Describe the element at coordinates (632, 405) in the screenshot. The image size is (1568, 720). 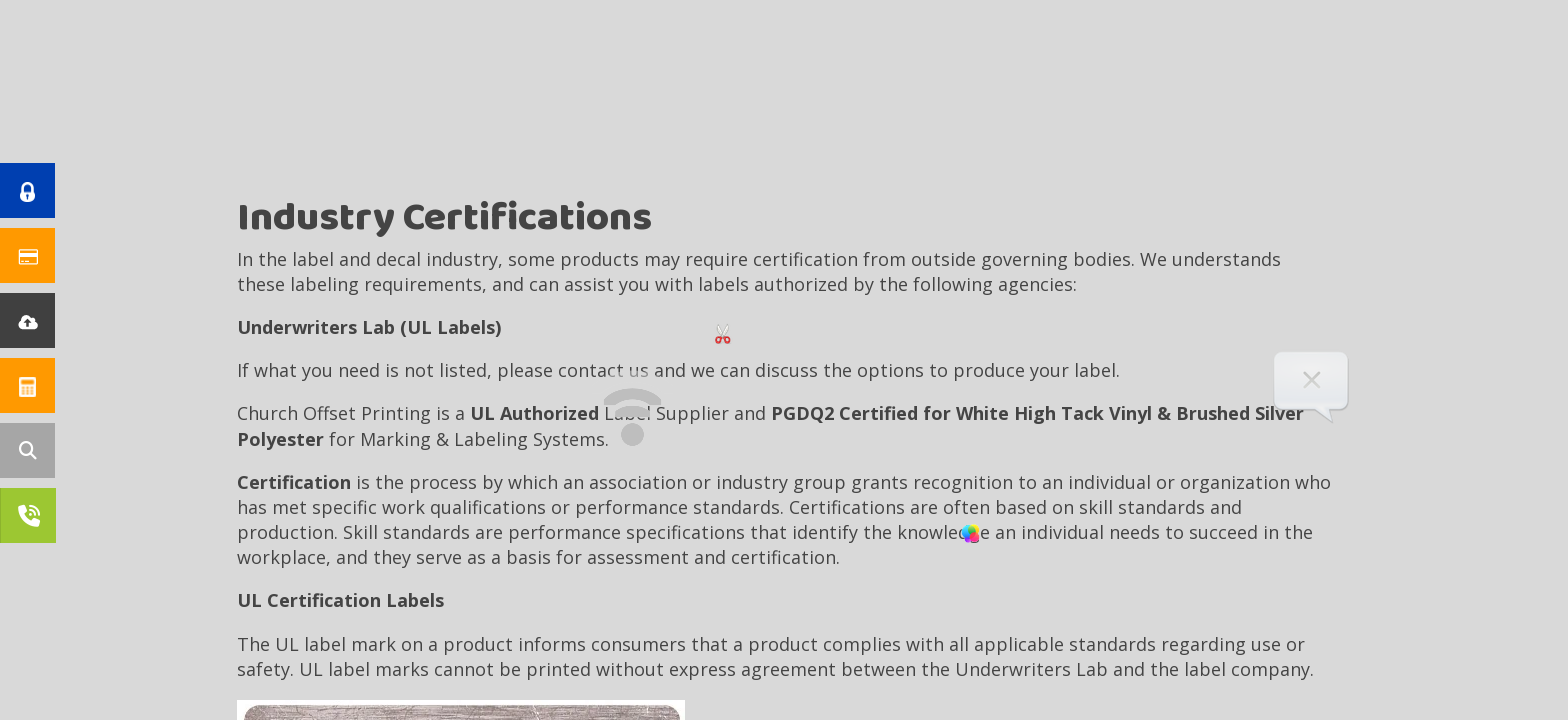
I see `indicates a strong wireless network connection` at that location.